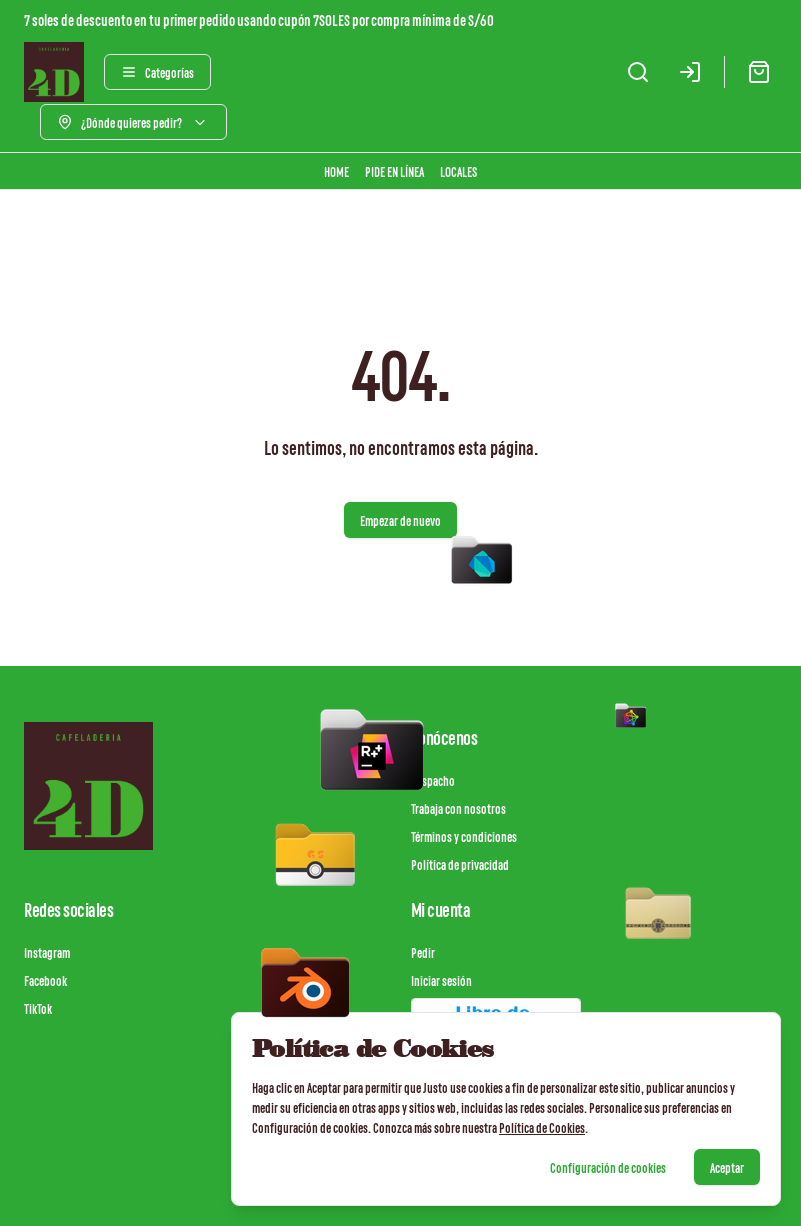 This screenshot has width=801, height=1226. What do you see at coordinates (371, 752) in the screenshot?
I see `folder containing ReSharper C++ project files` at bounding box center [371, 752].